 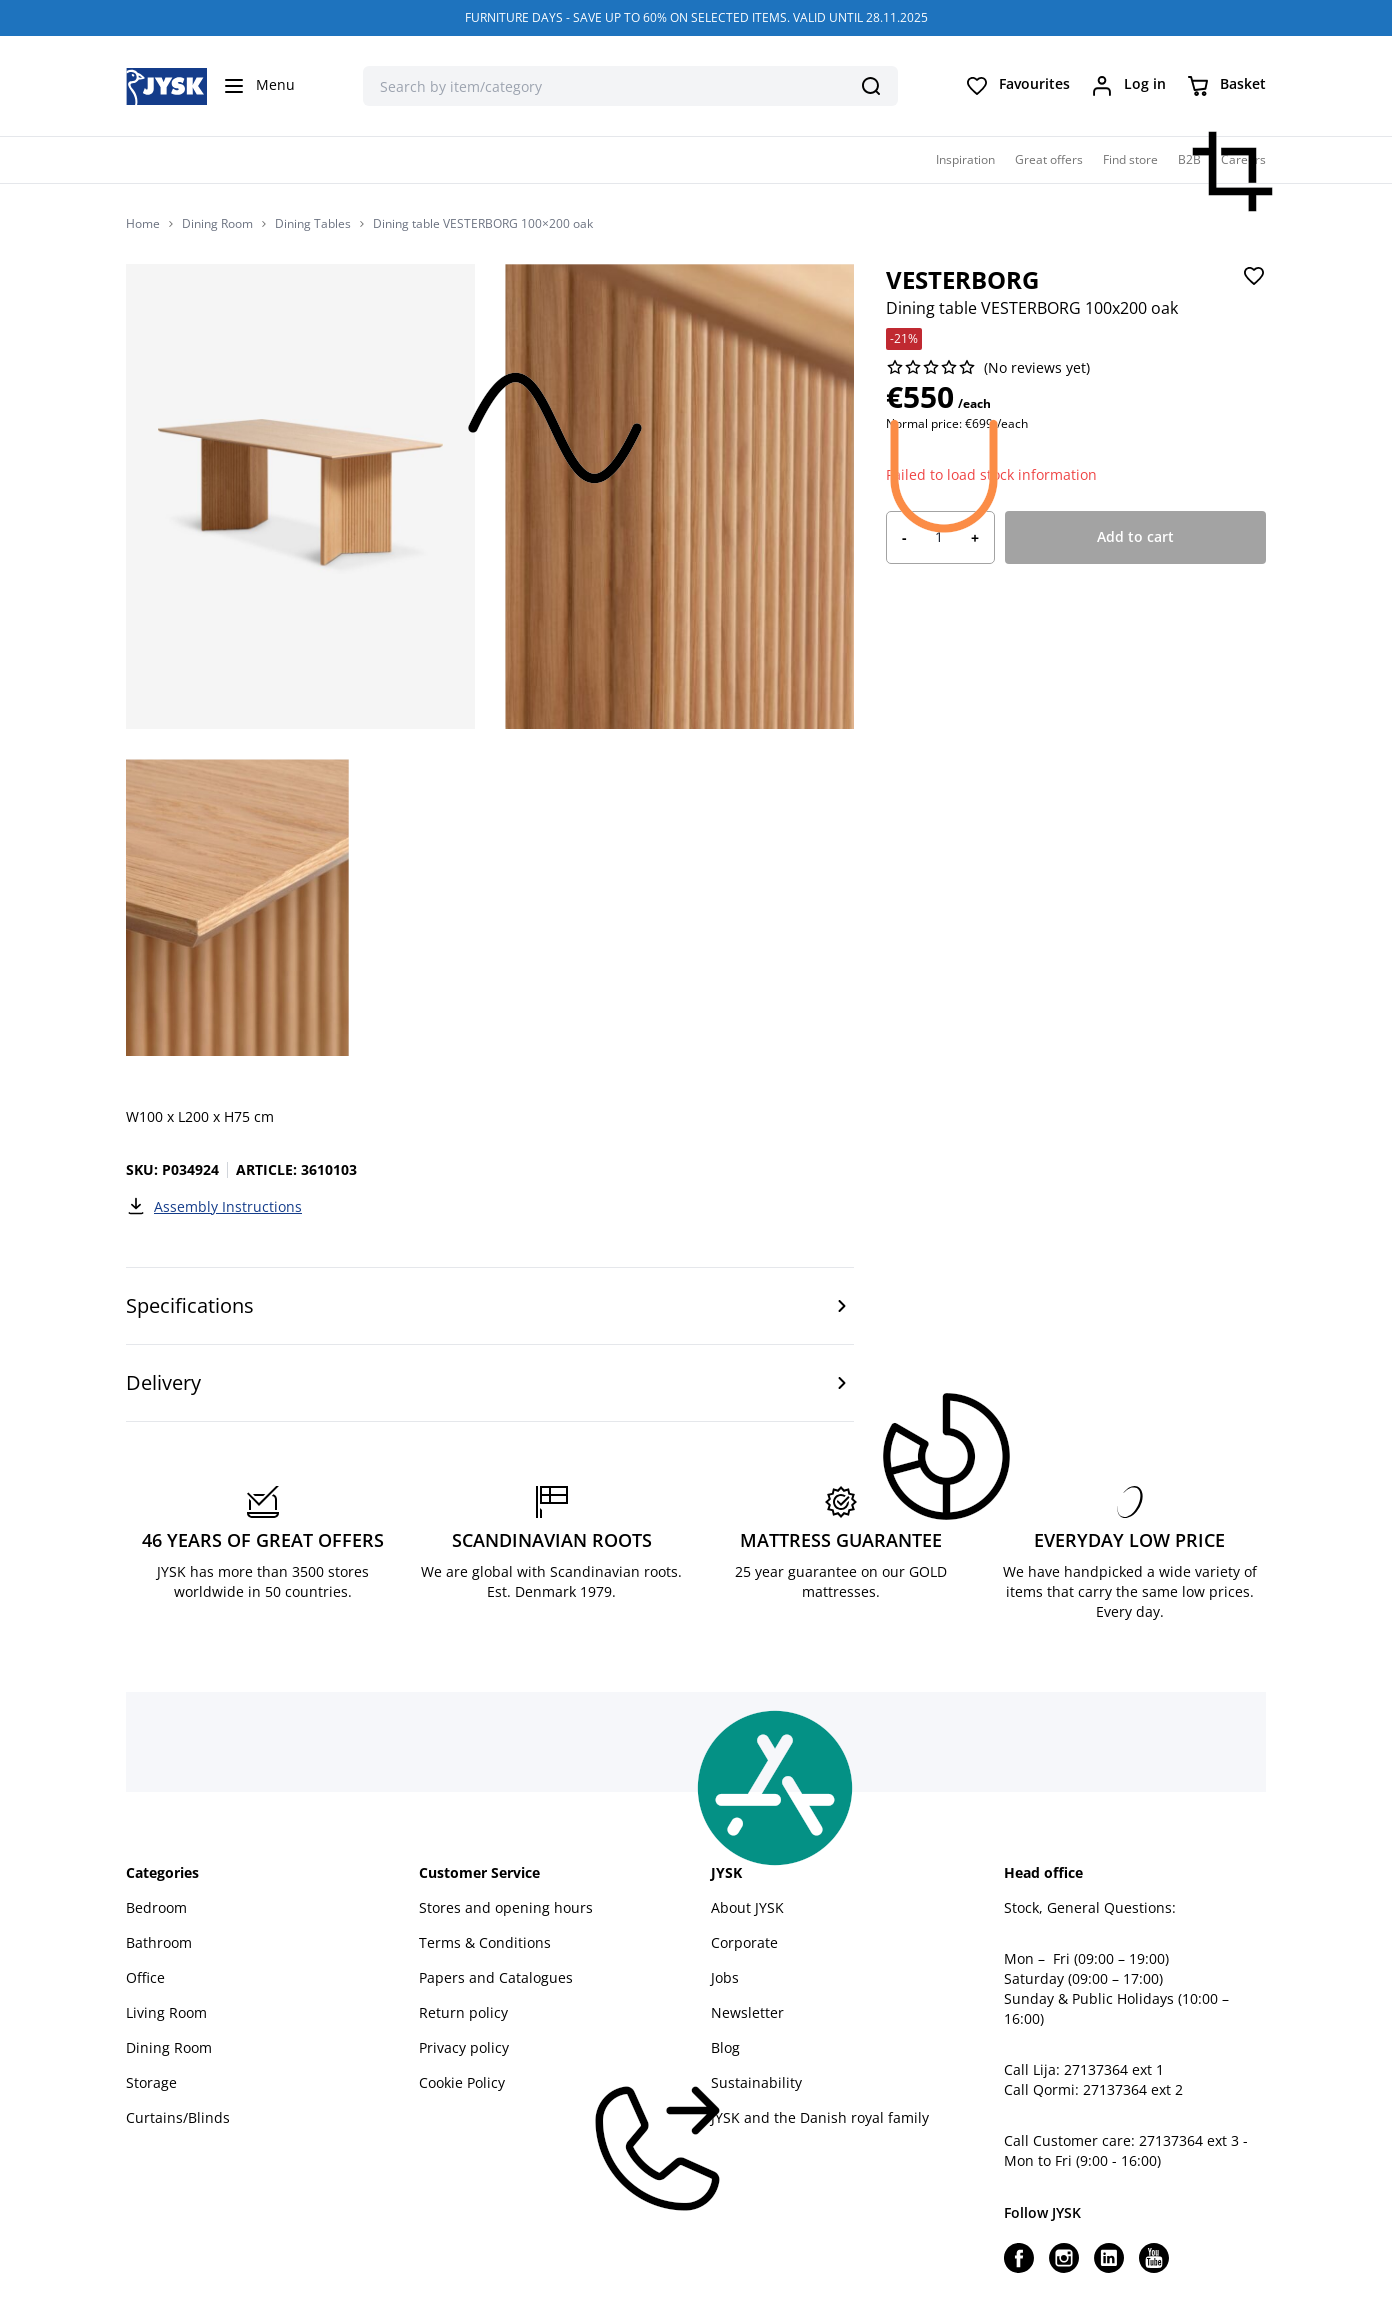 I want to click on crop an image, so click(x=1232, y=171).